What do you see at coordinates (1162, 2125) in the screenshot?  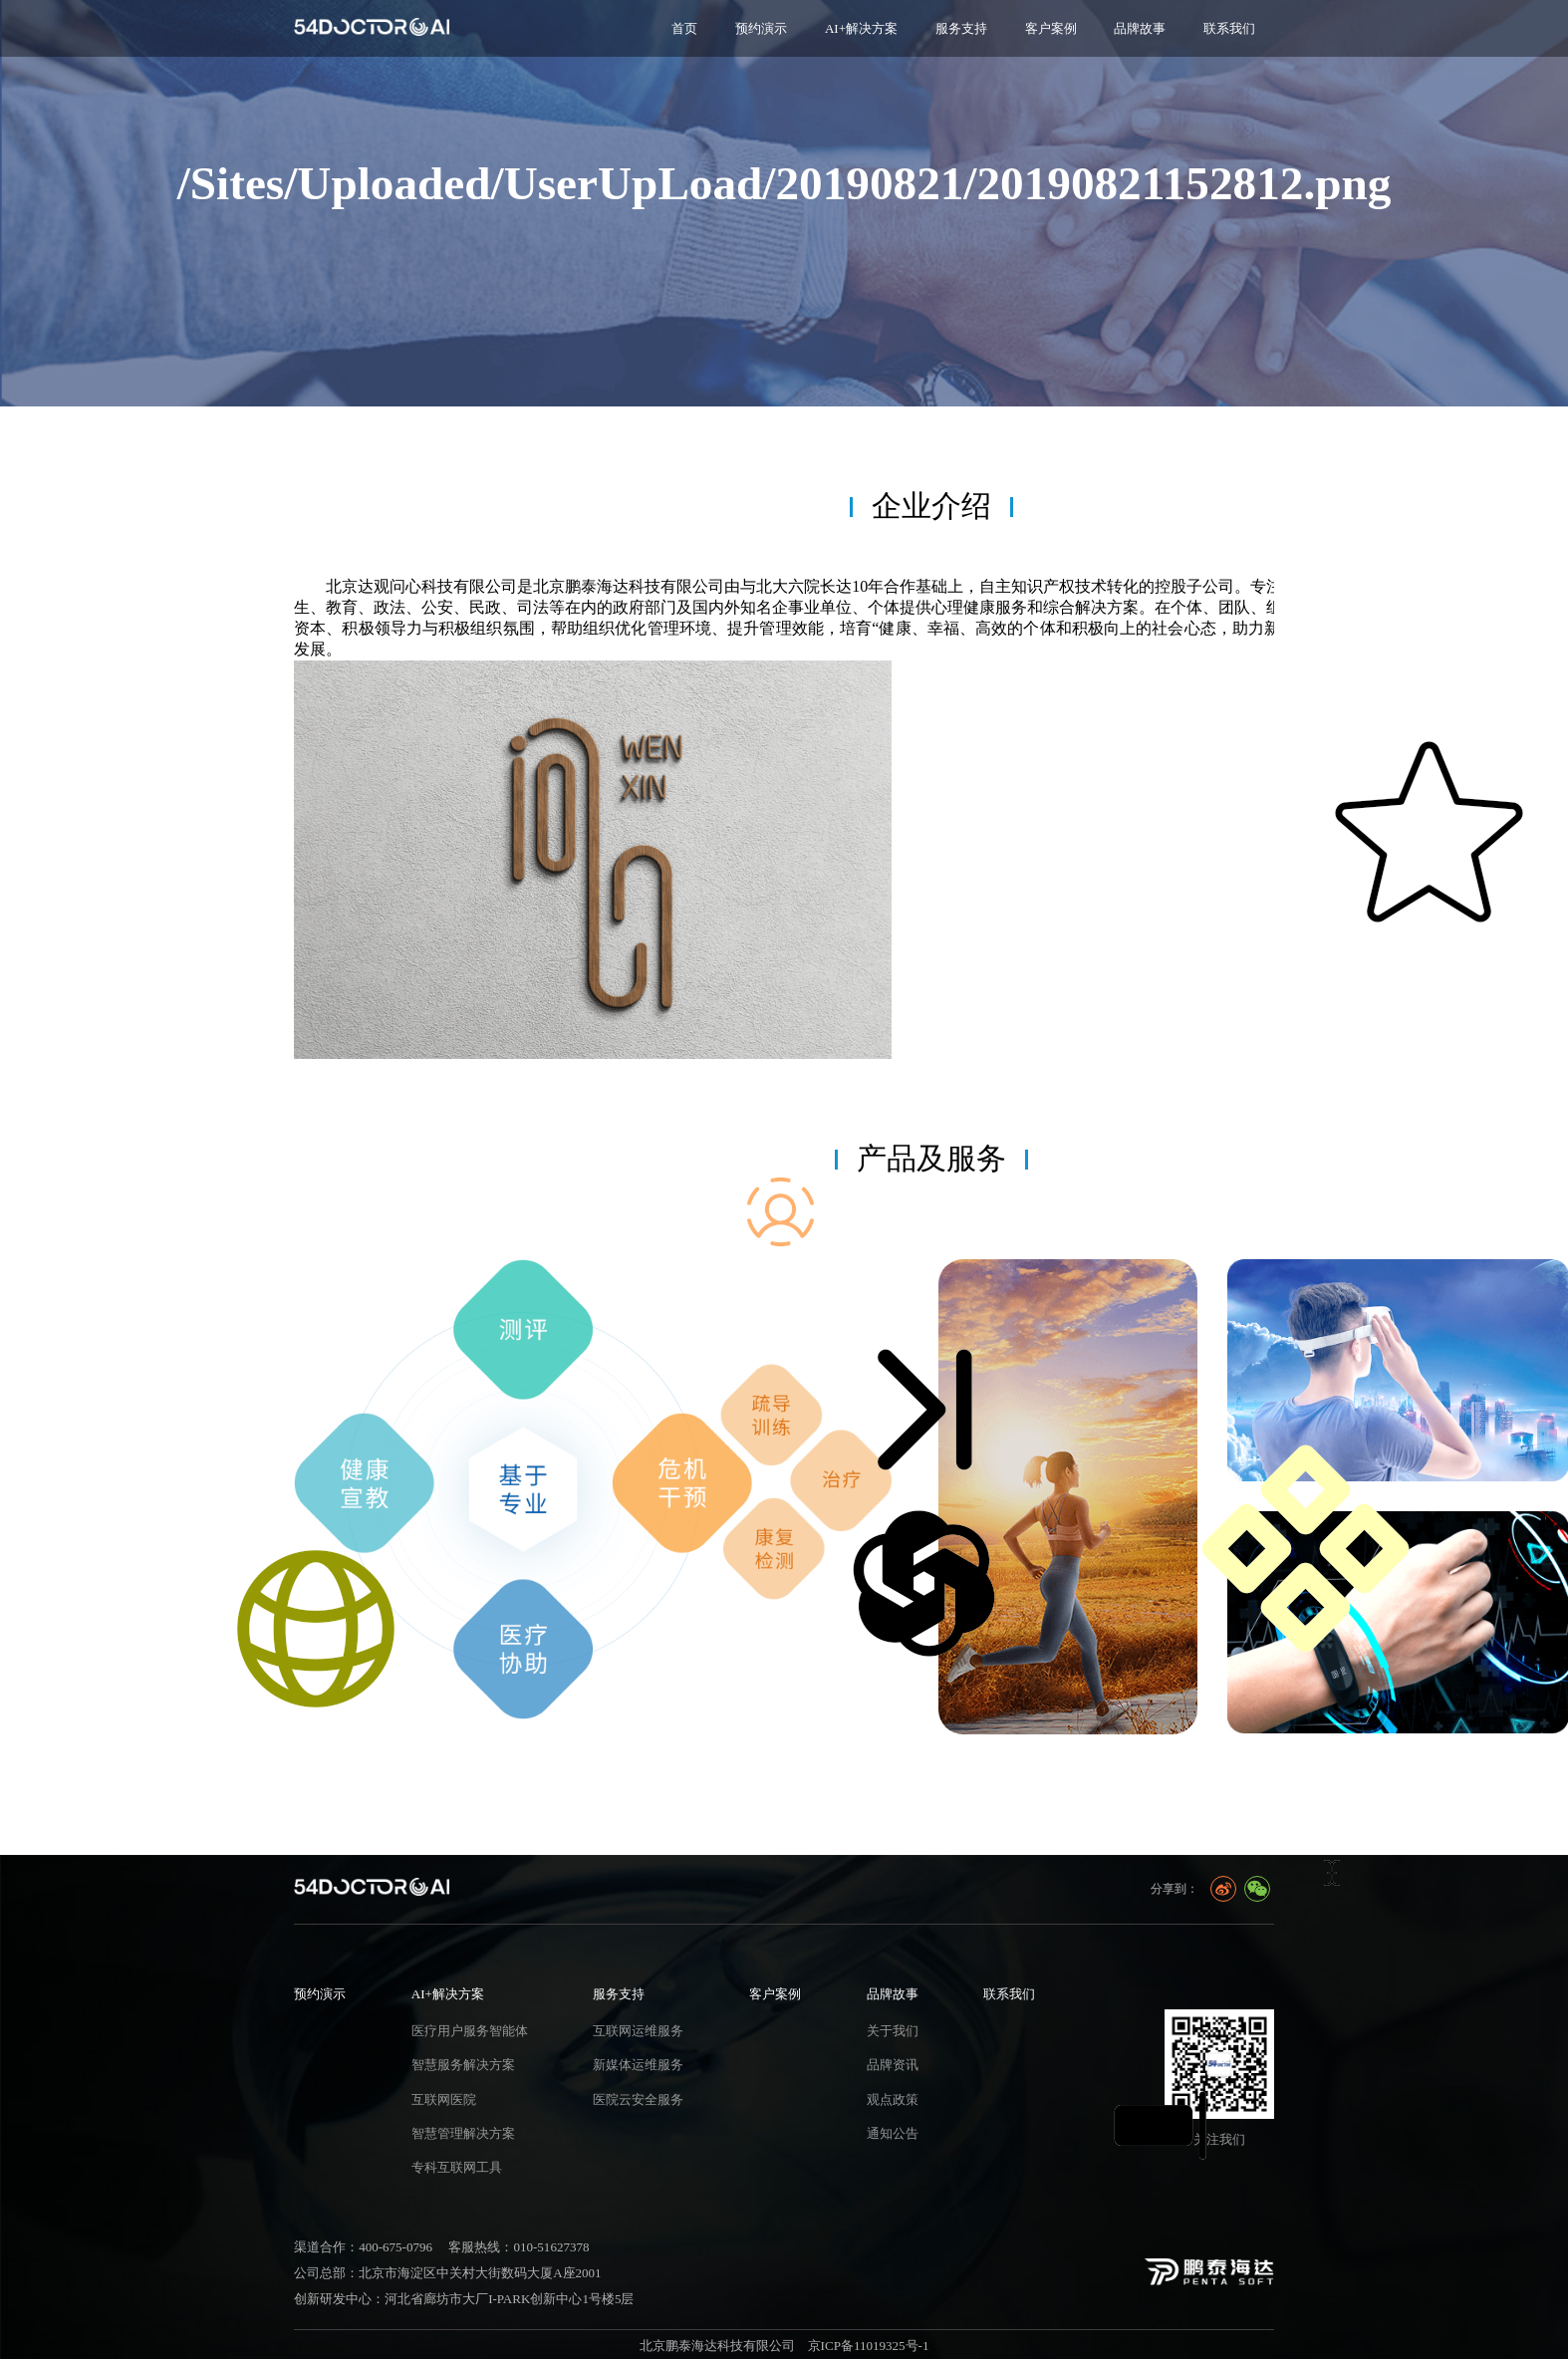 I see `align content to the right` at bounding box center [1162, 2125].